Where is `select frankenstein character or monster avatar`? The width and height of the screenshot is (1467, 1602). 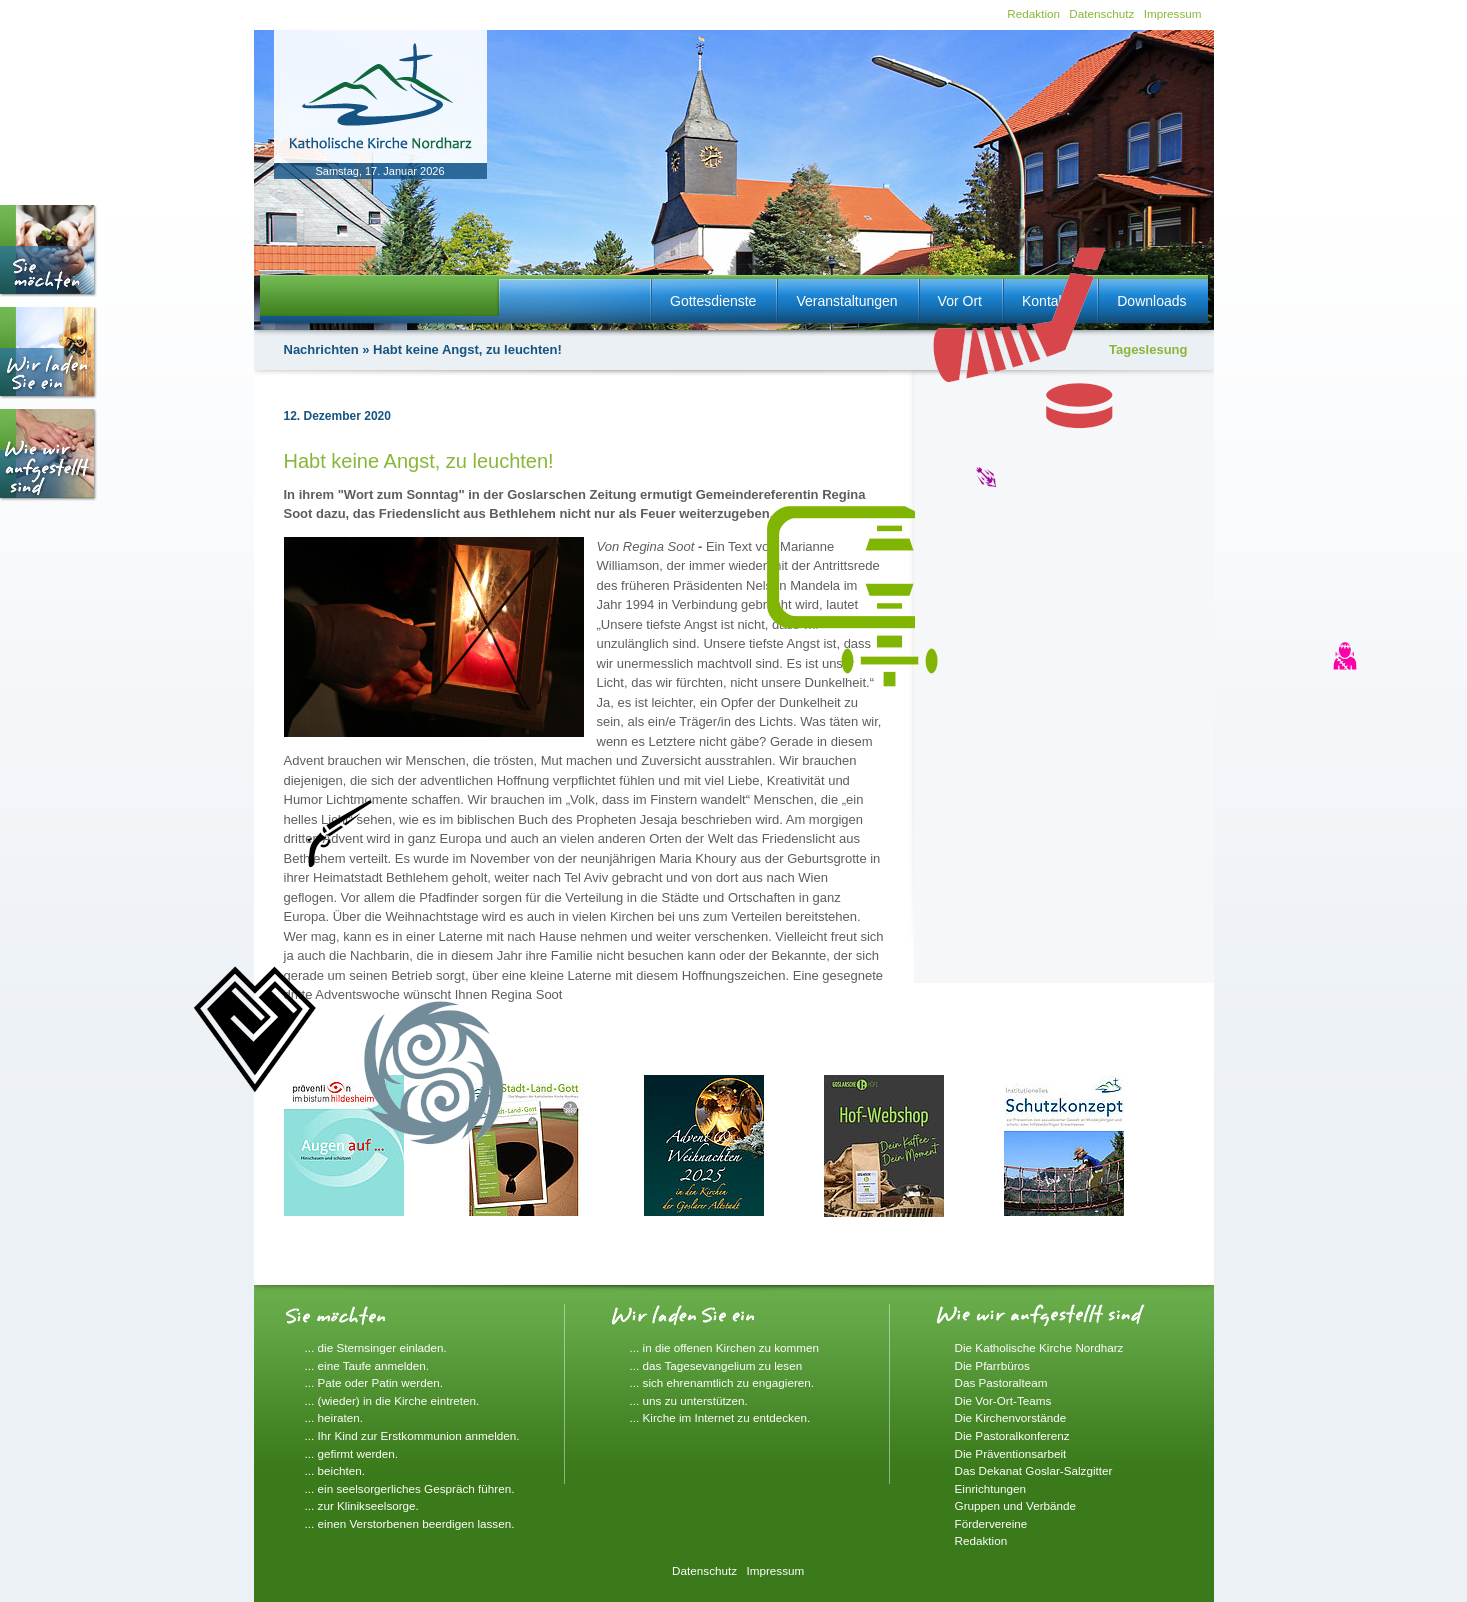 select frankenstein character or monster avatar is located at coordinates (1345, 656).